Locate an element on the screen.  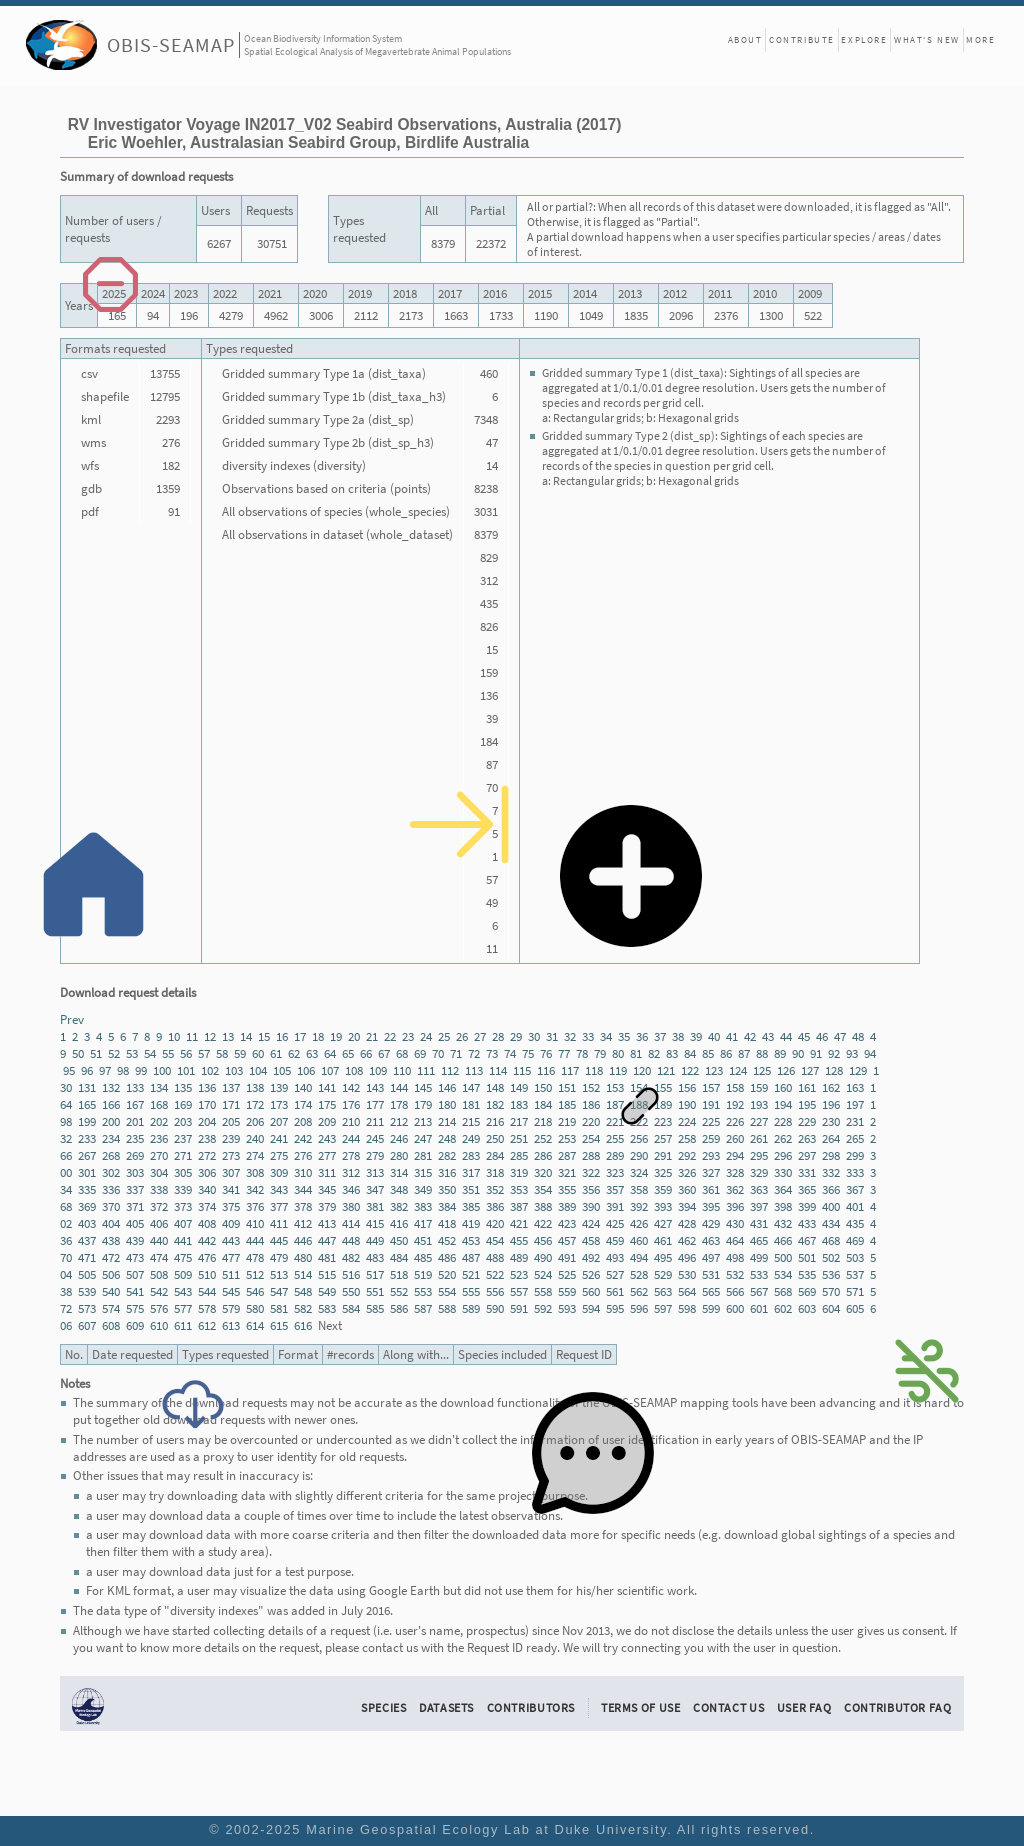
indicates blocked or restricted content is located at coordinates (110, 284).